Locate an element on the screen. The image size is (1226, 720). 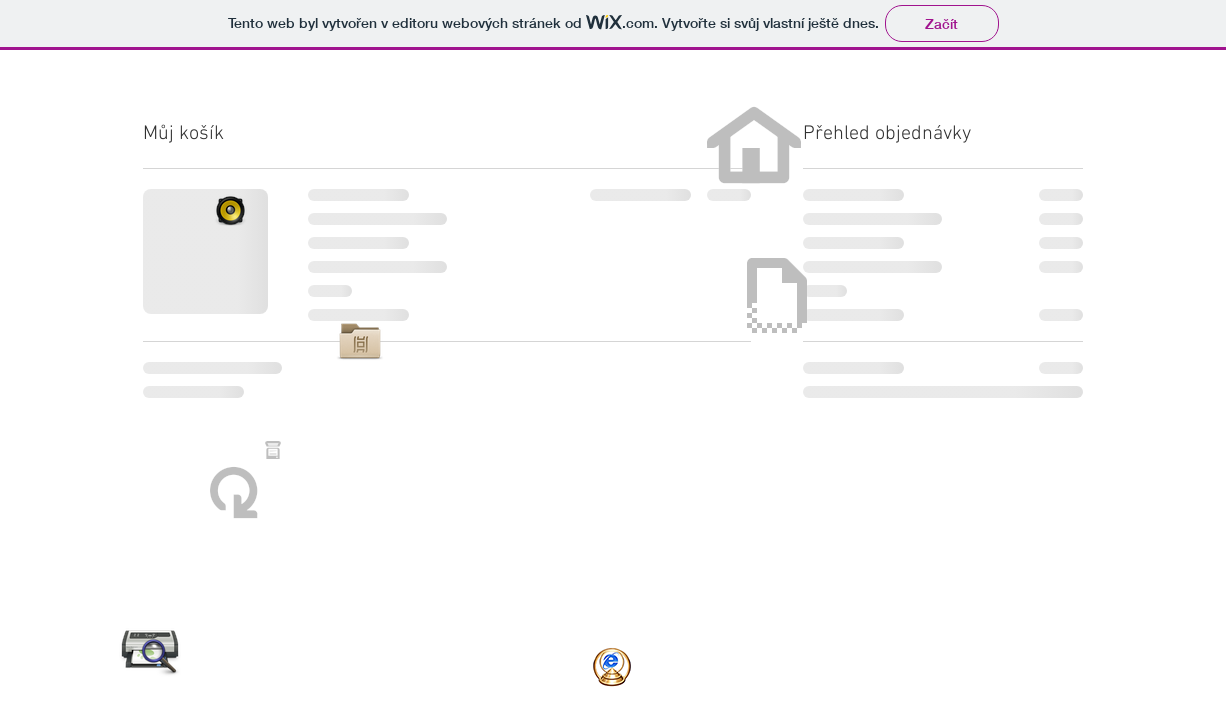
screen rotation is enabled is located at coordinates (233, 494).